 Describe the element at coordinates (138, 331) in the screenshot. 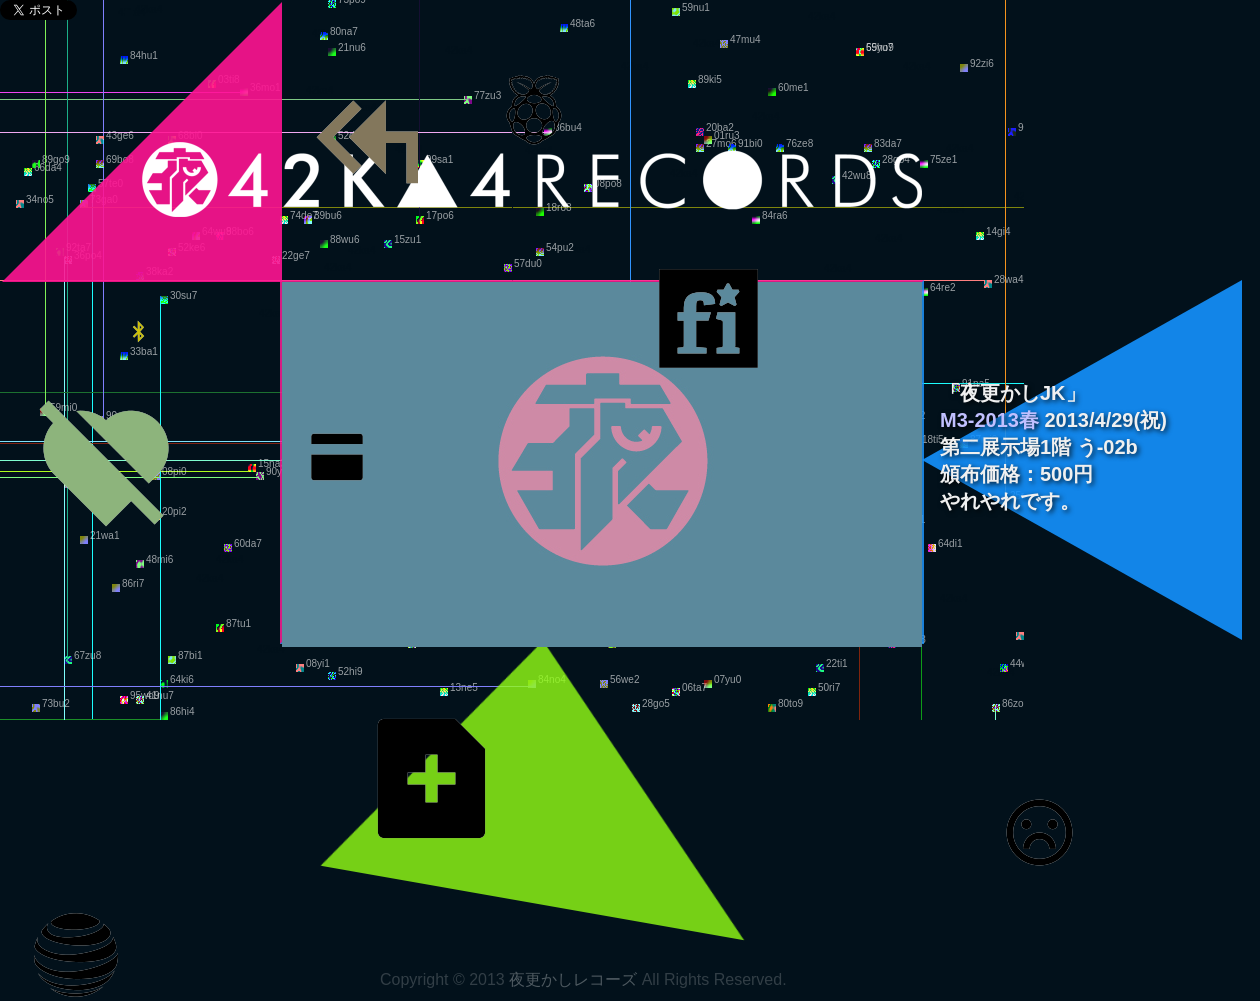

I see `bluetooth connectivity status` at that location.